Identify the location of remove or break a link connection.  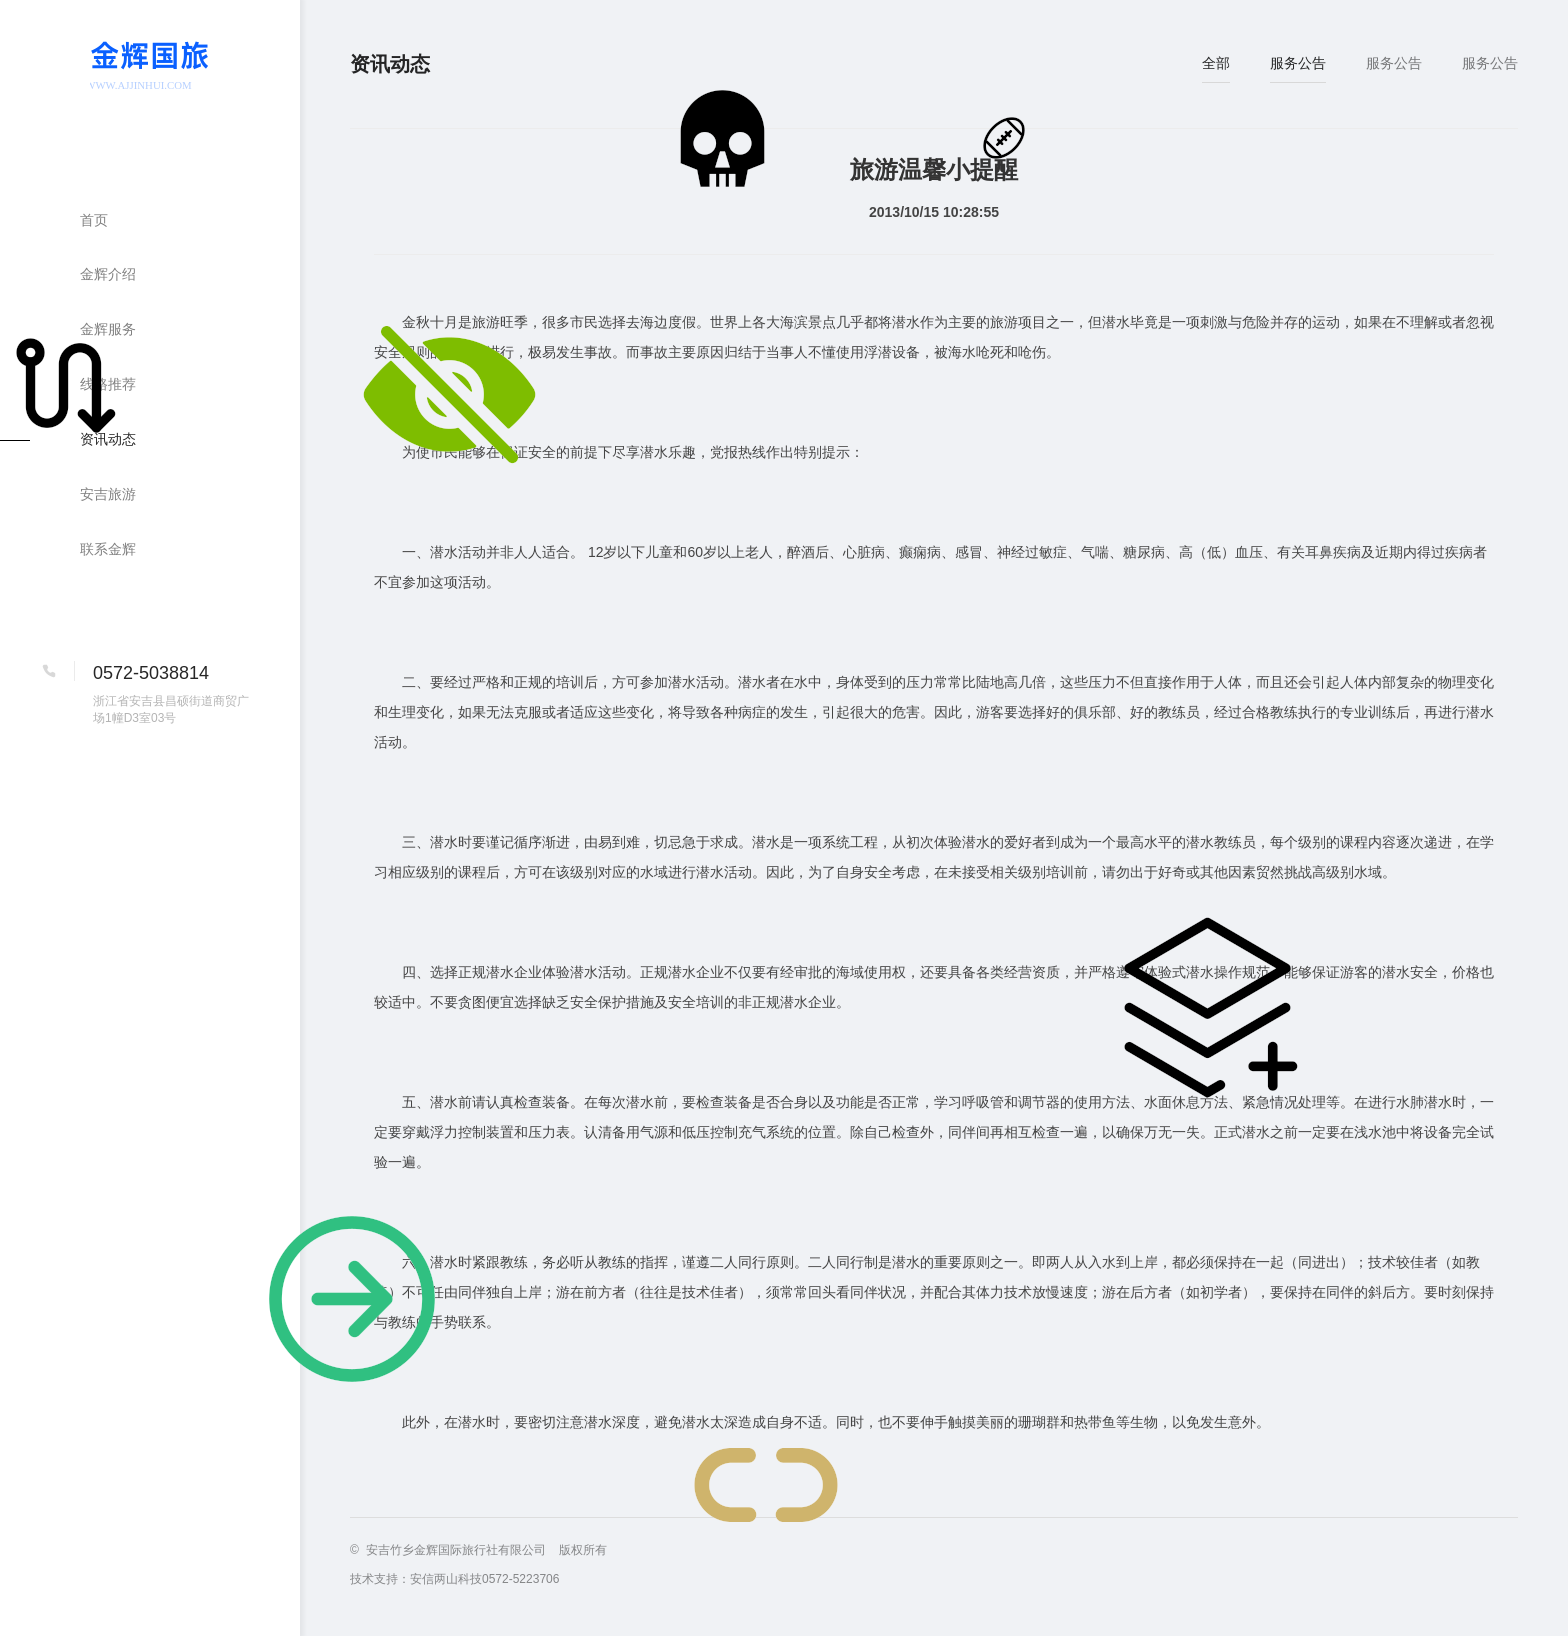
(766, 1485).